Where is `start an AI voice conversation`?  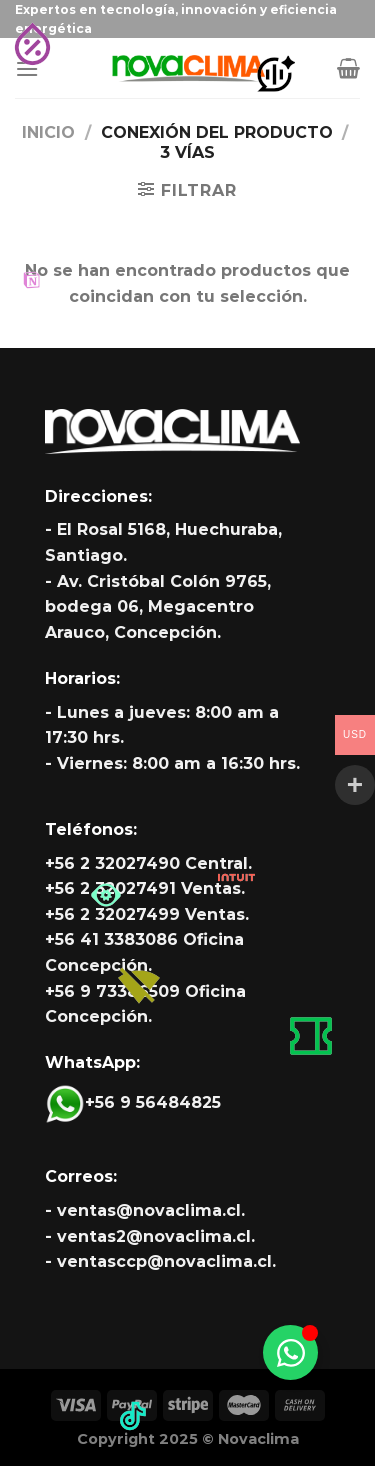 start an AI voice conversation is located at coordinates (274, 74).